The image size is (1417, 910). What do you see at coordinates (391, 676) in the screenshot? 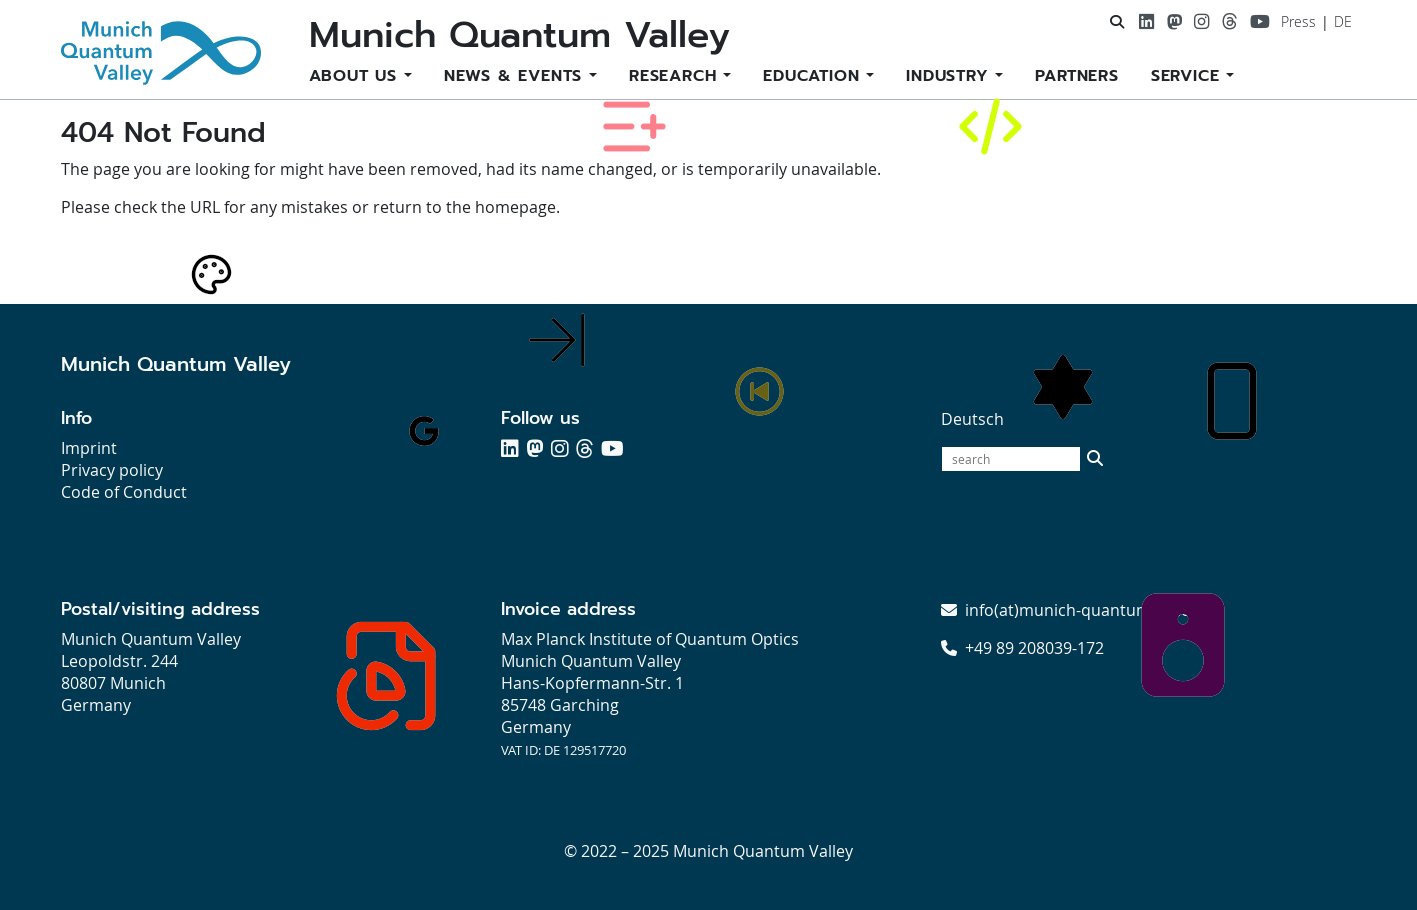
I see `view pie chart report` at bounding box center [391, 676].